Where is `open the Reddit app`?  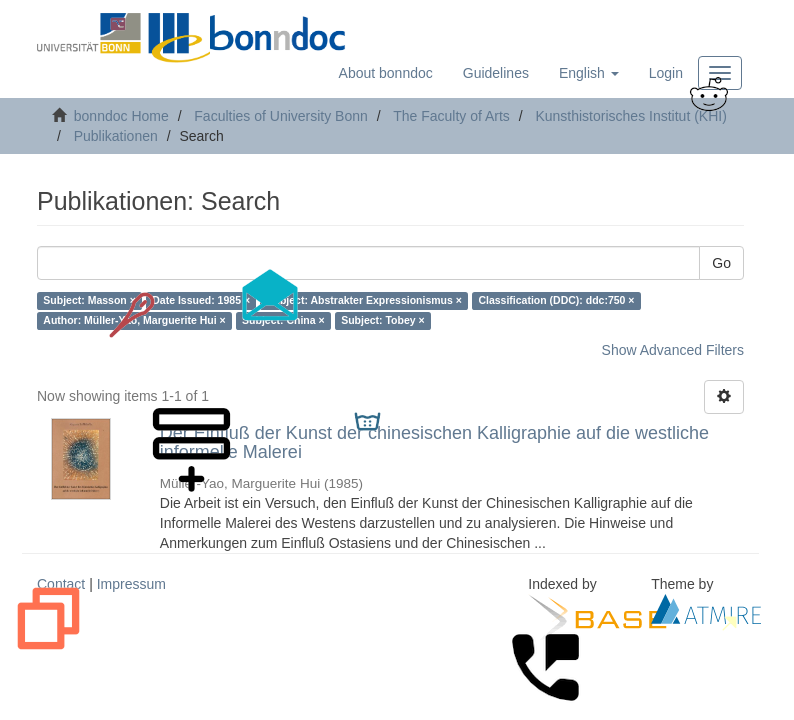 open the Reddit app is located at coordinates (709, 96).